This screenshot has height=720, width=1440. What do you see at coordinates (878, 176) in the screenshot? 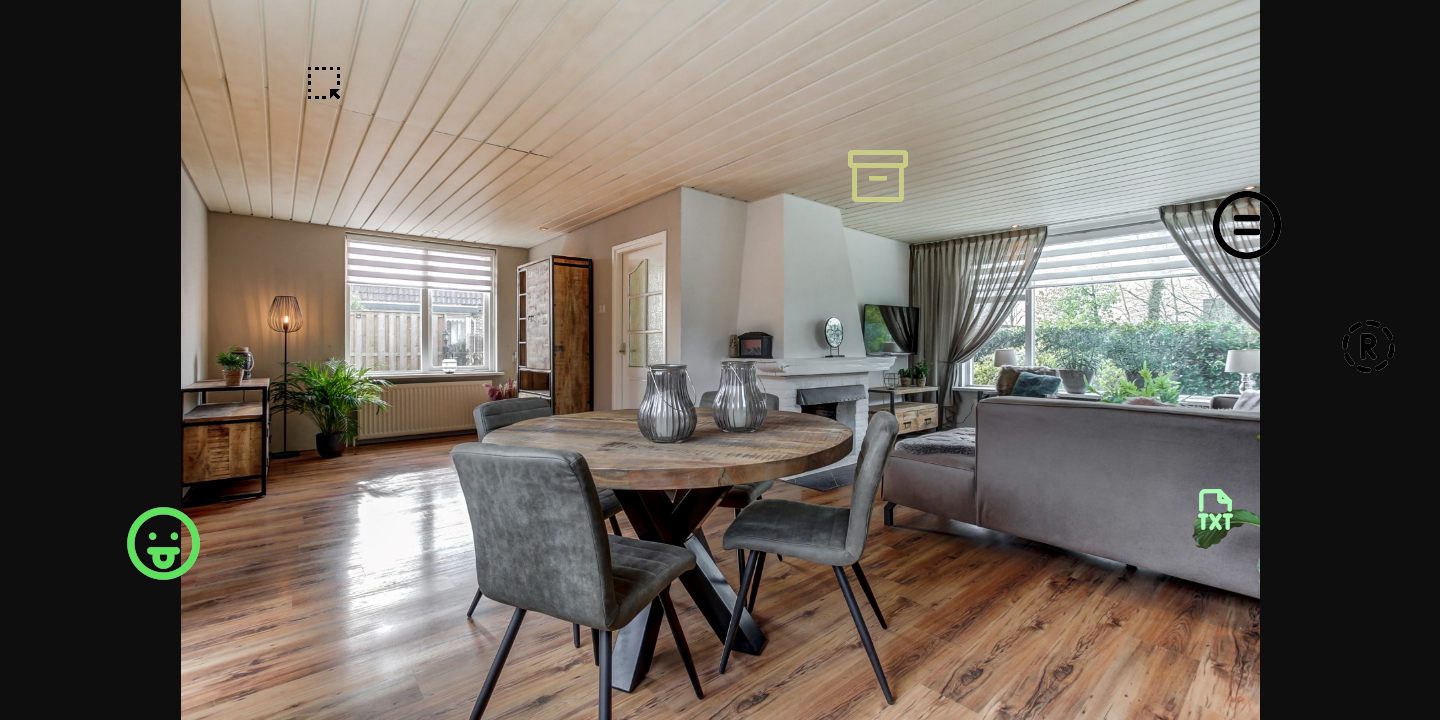
I see `archive selected items` at bounding box center [878, 176].